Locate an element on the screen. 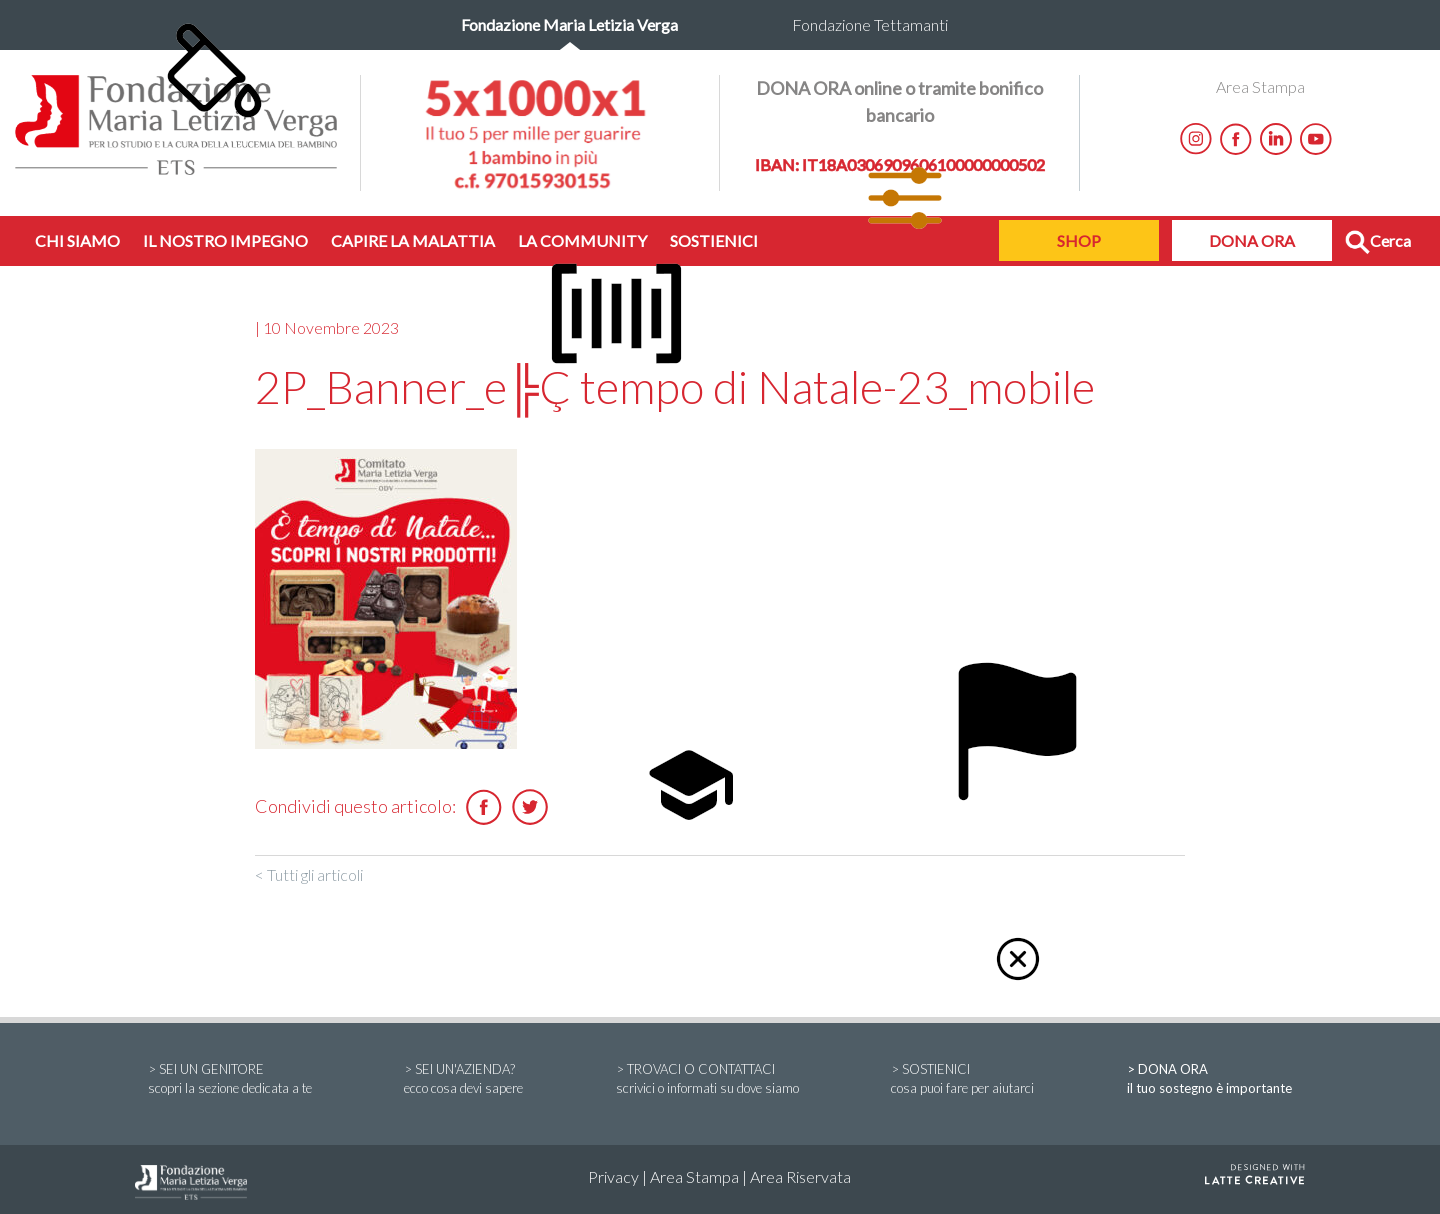 The image size is (1440, 1214). open settings or preferences is located at coordinates (905, 198).